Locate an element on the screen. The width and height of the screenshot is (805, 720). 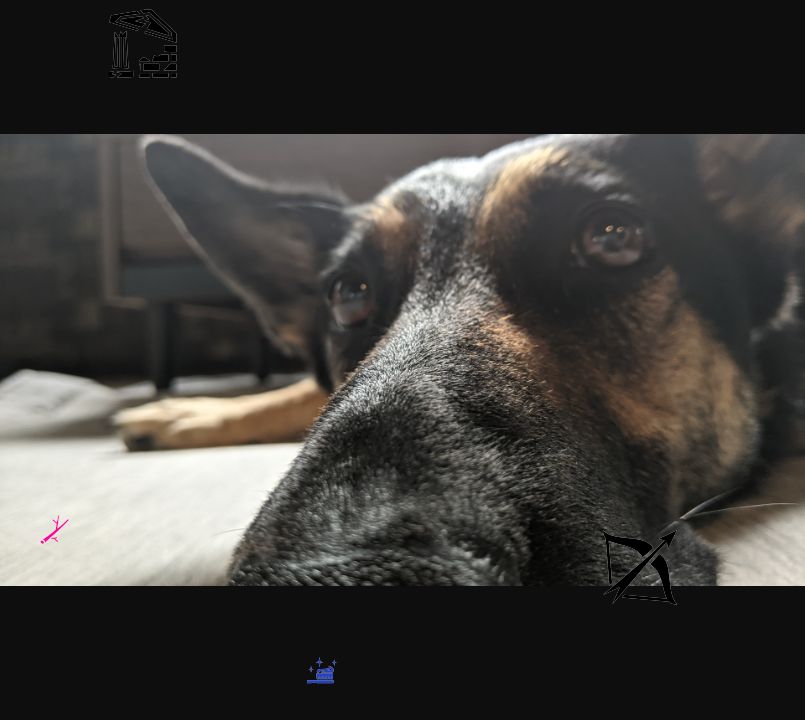
wooden stick or branch resource item is located at coordinates (54, 529).